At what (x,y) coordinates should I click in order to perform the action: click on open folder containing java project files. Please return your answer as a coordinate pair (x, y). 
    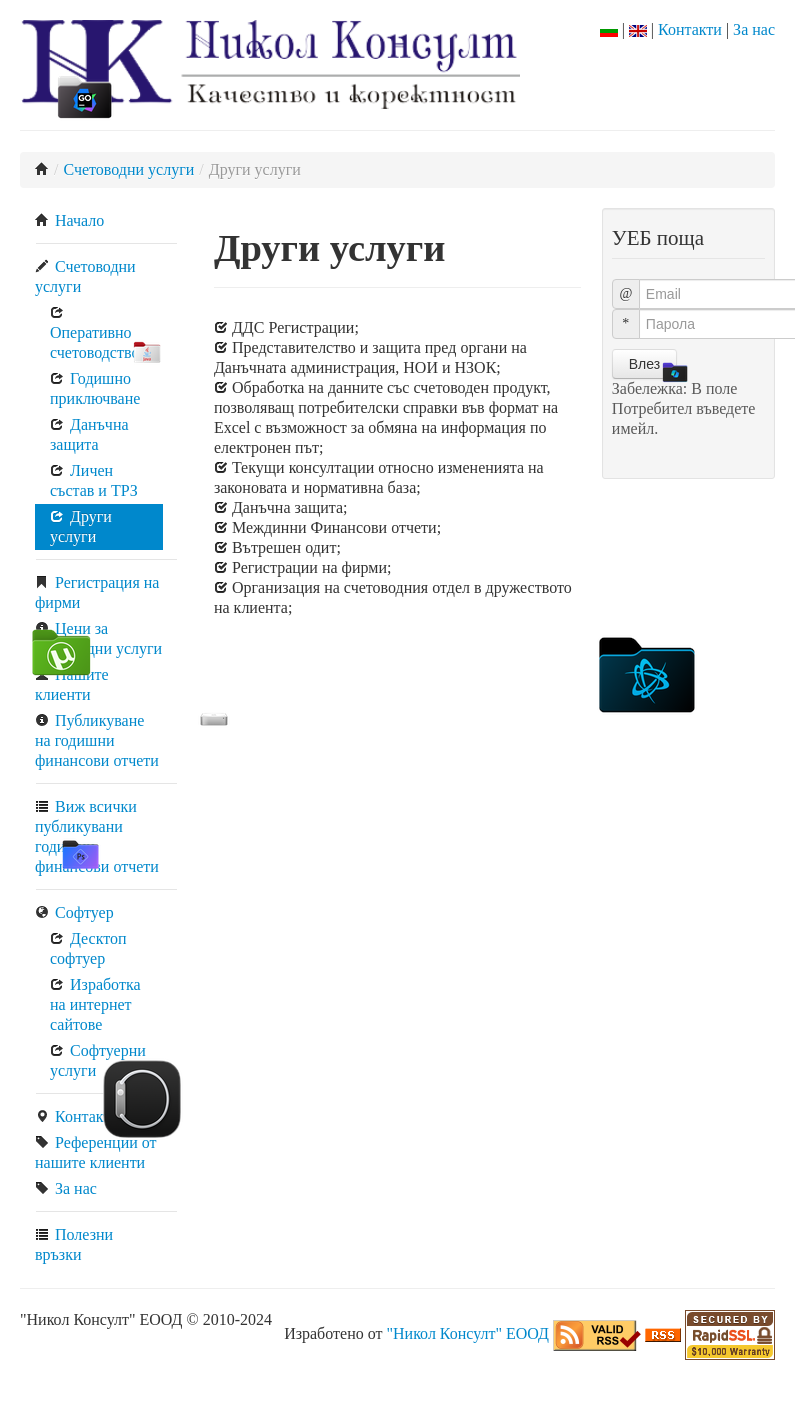
    Looking at the image, I should click on (147, 353).